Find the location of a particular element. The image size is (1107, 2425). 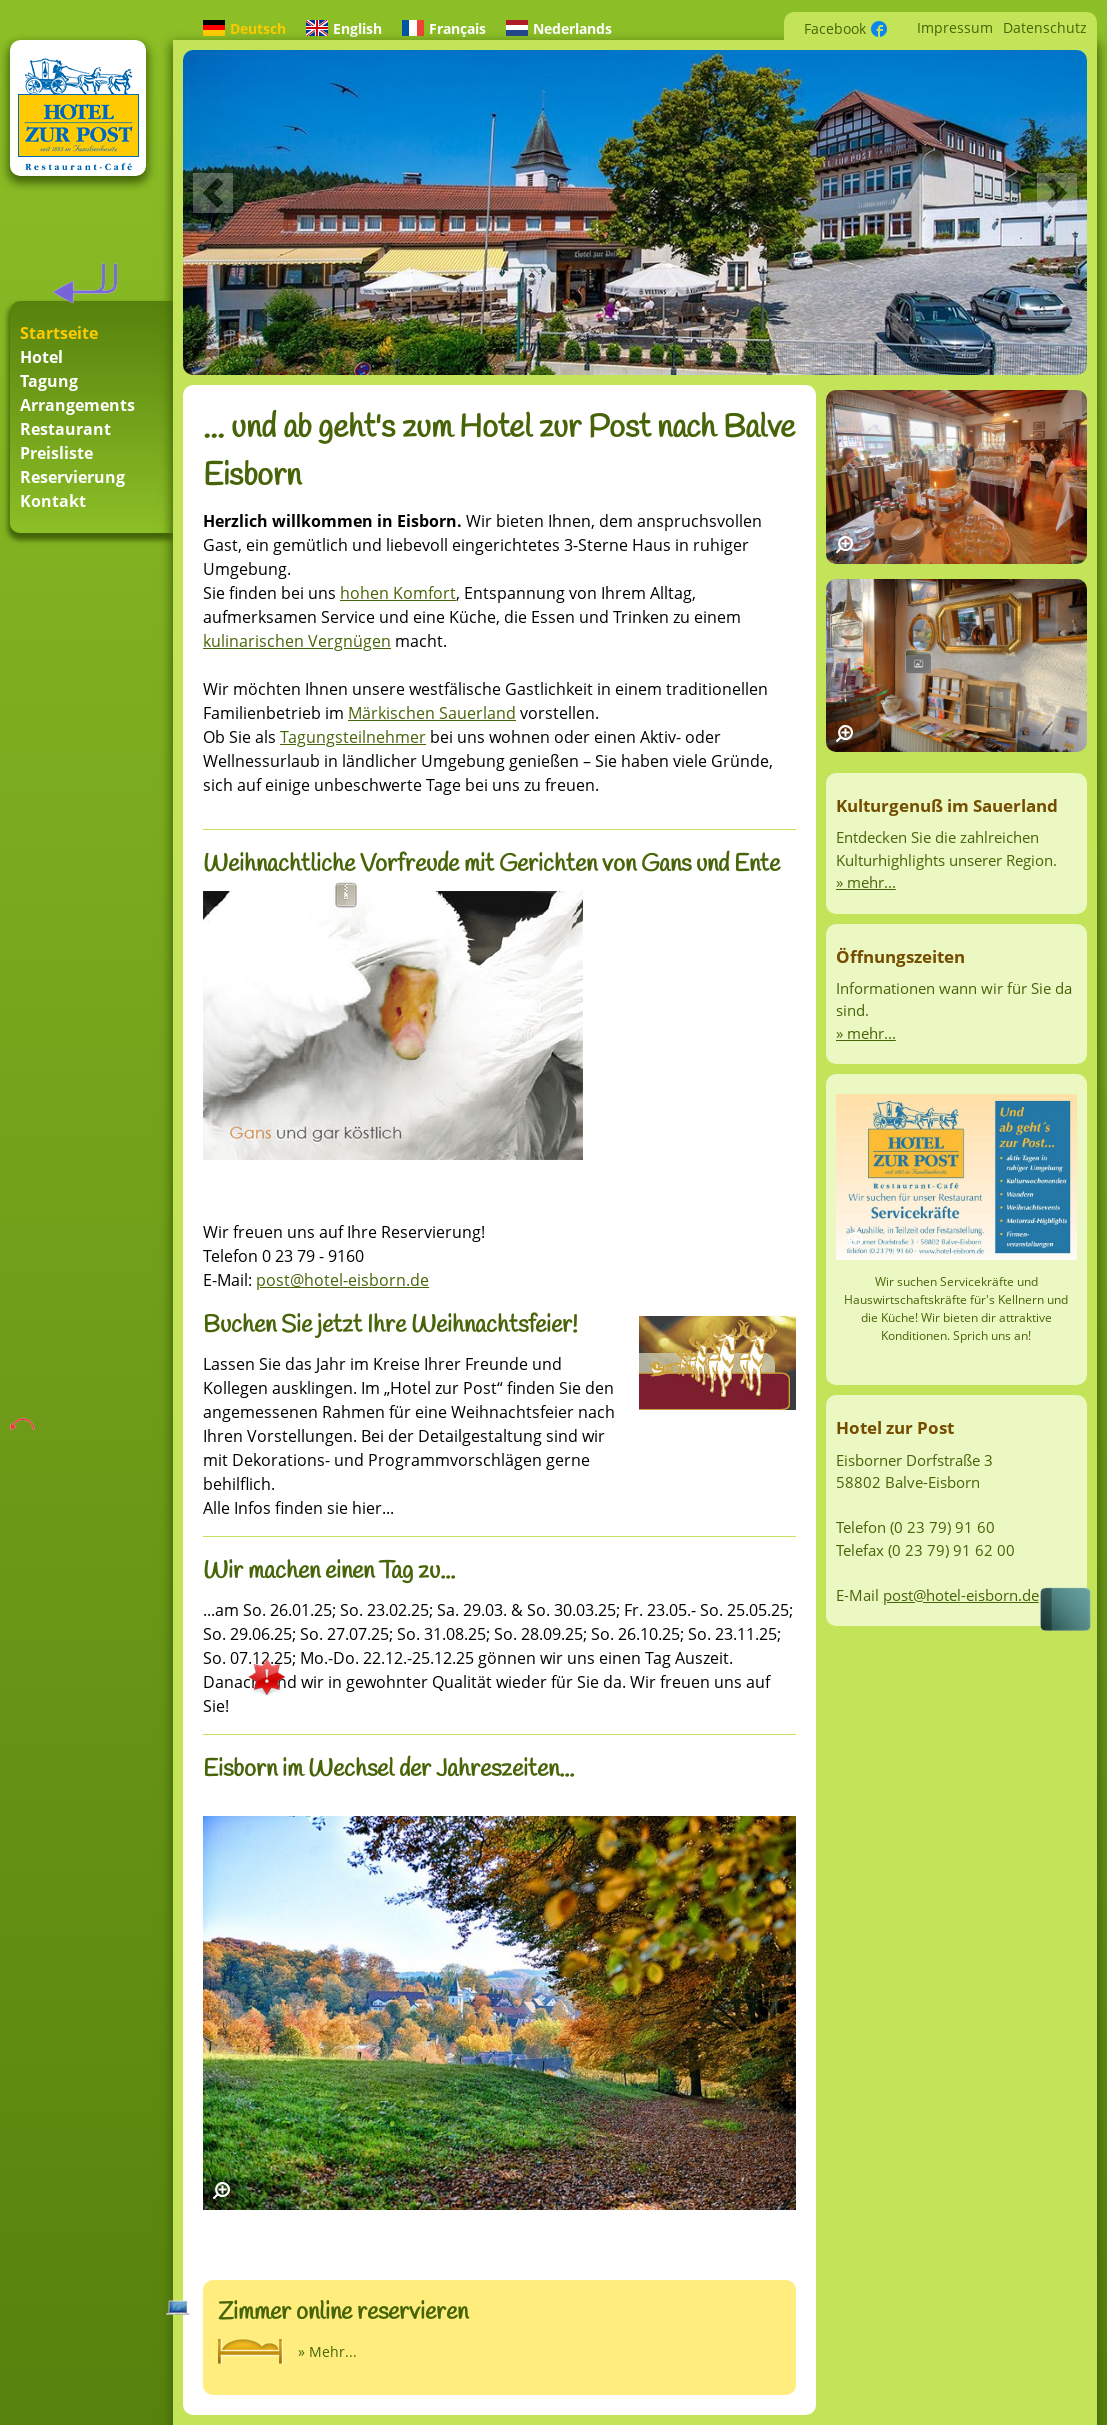

access the desktop folder is located at coordinates (1065, 1607).